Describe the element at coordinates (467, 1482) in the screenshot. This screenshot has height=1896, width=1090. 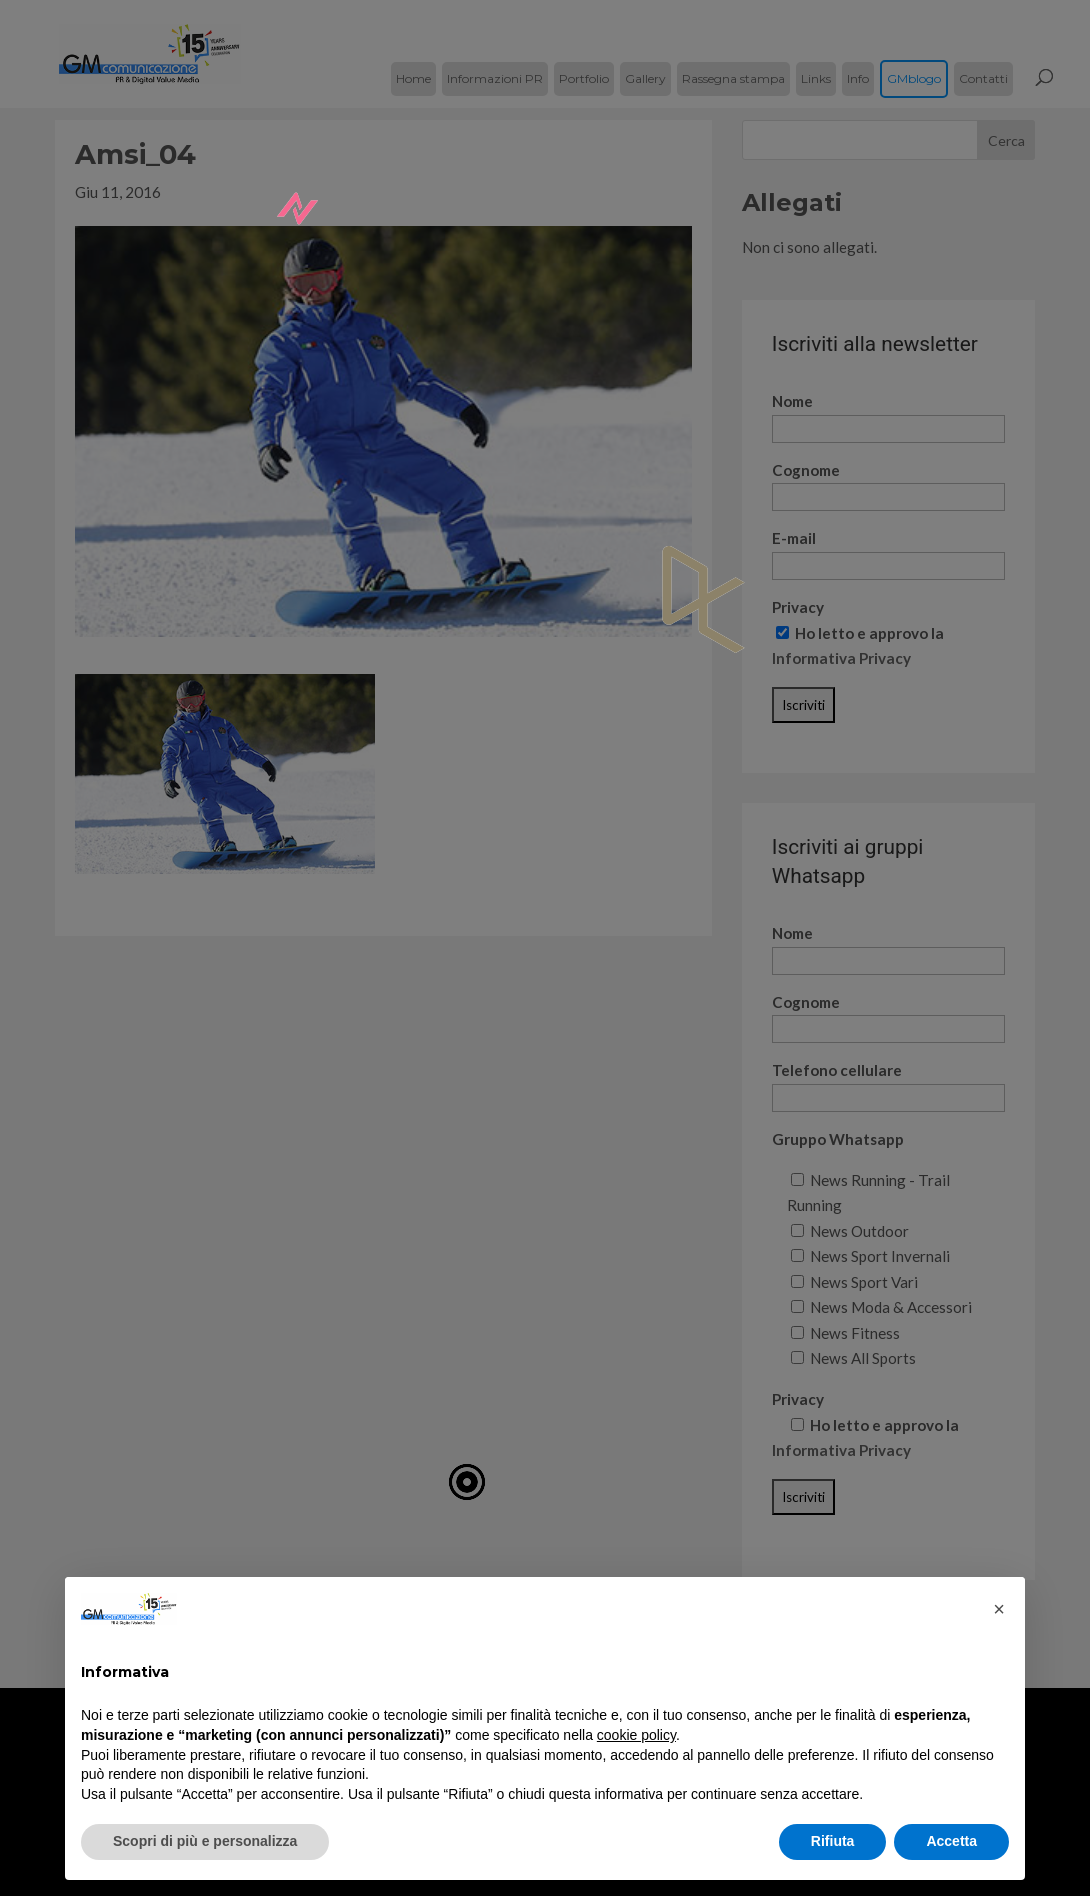
I see `enable focus or do not disturb mode` at that location.